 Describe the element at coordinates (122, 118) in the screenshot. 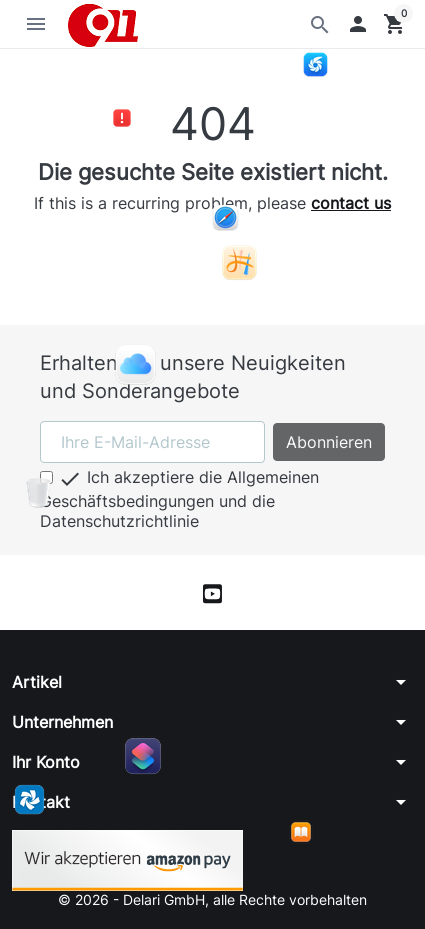

I see `view system crash reports or error logs` at that location.